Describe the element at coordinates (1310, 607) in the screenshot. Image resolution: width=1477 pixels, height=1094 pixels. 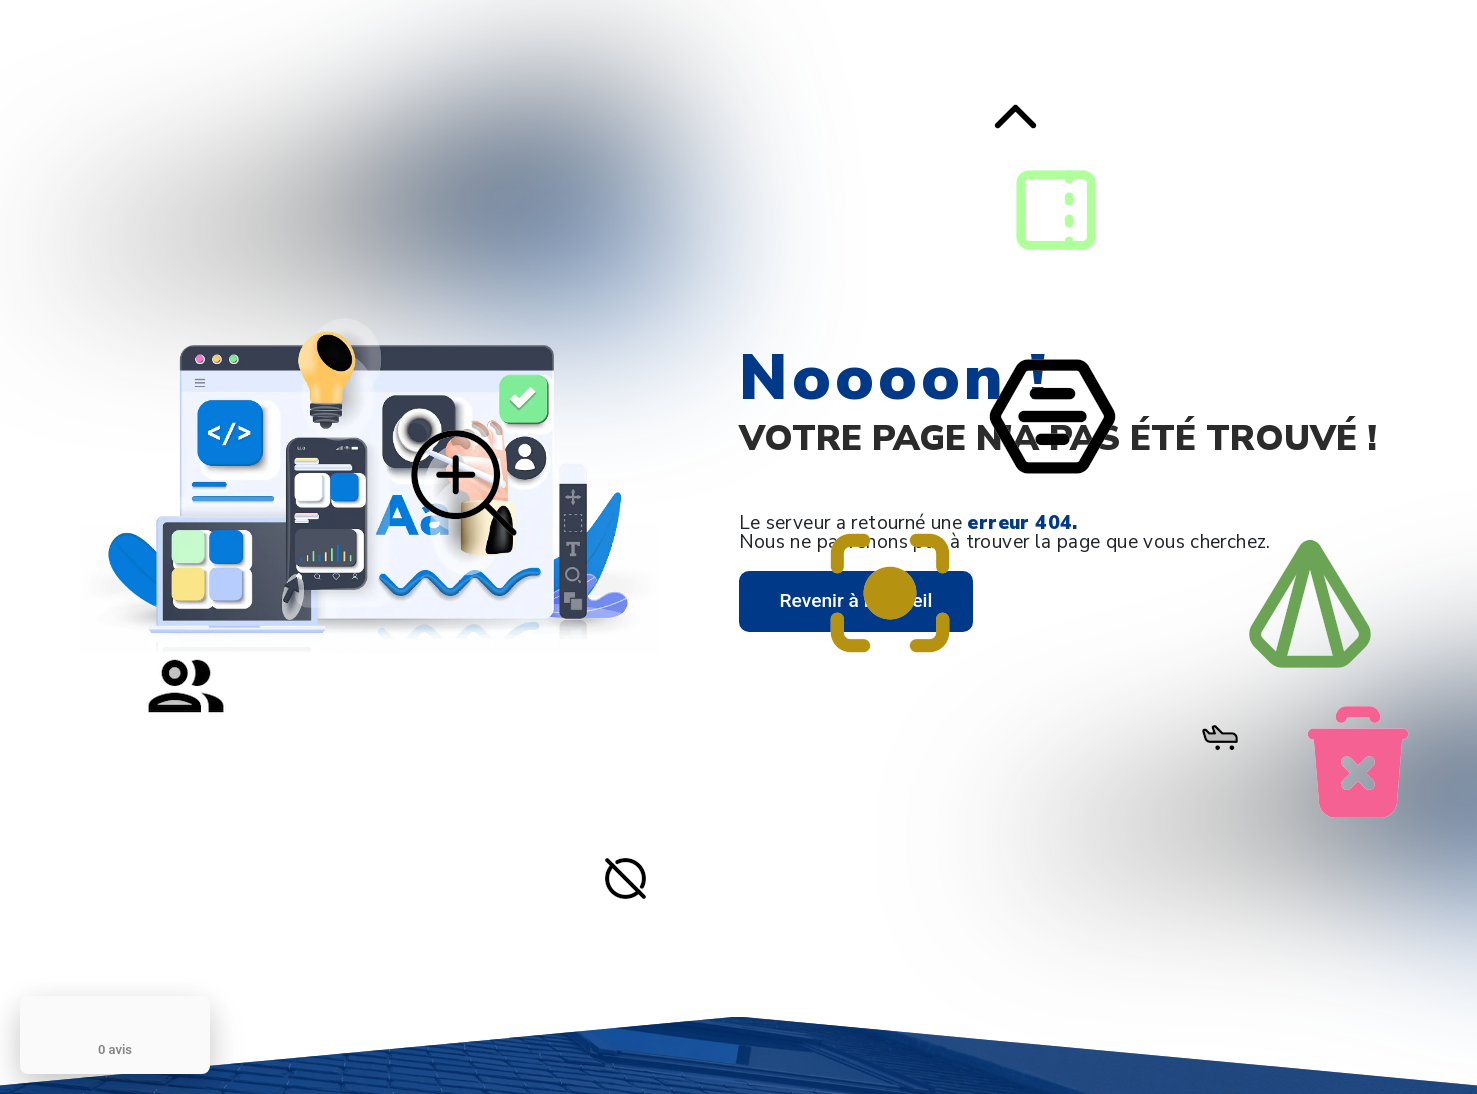
I see `view 3D shape or geometric object` at that location.